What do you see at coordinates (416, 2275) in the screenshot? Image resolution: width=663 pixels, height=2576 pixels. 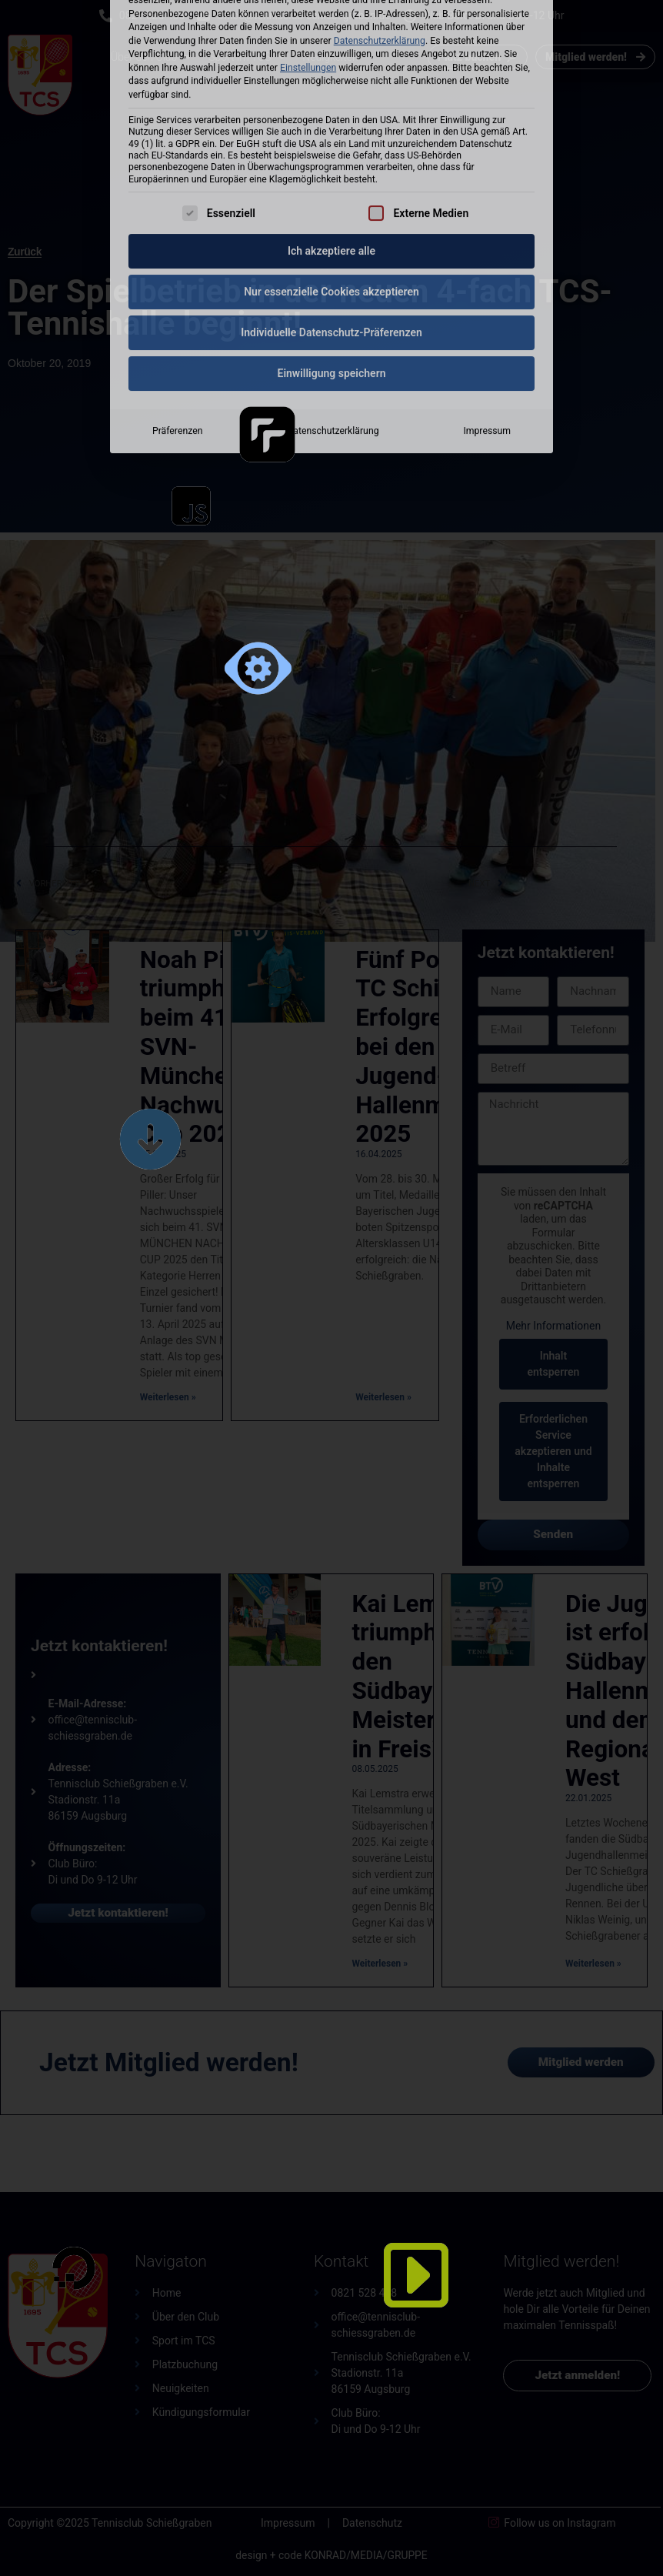 I see `play media or start video` at bounding box center [416, 2275].